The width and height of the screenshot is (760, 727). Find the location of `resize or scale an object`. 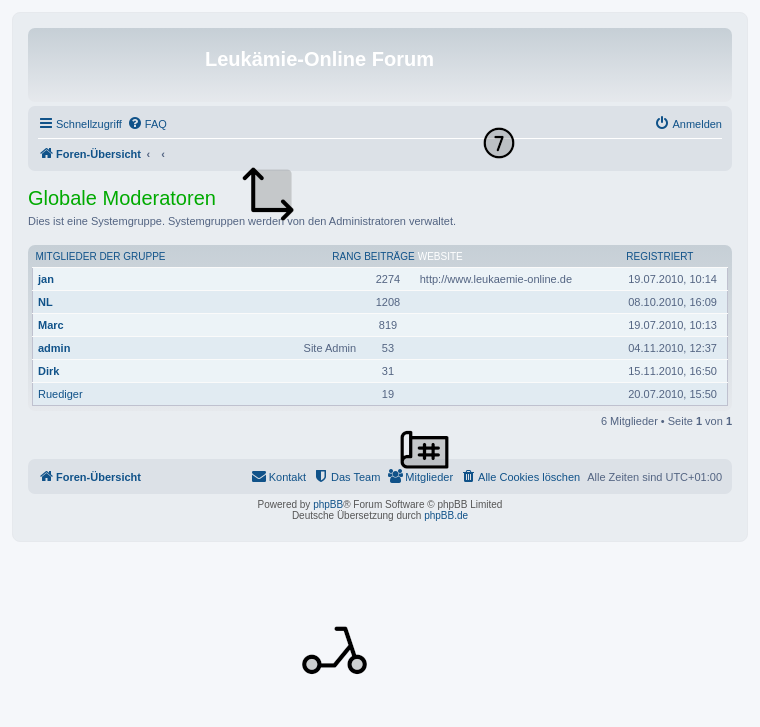

resize or scale an object is located at coordinates (266, 193).